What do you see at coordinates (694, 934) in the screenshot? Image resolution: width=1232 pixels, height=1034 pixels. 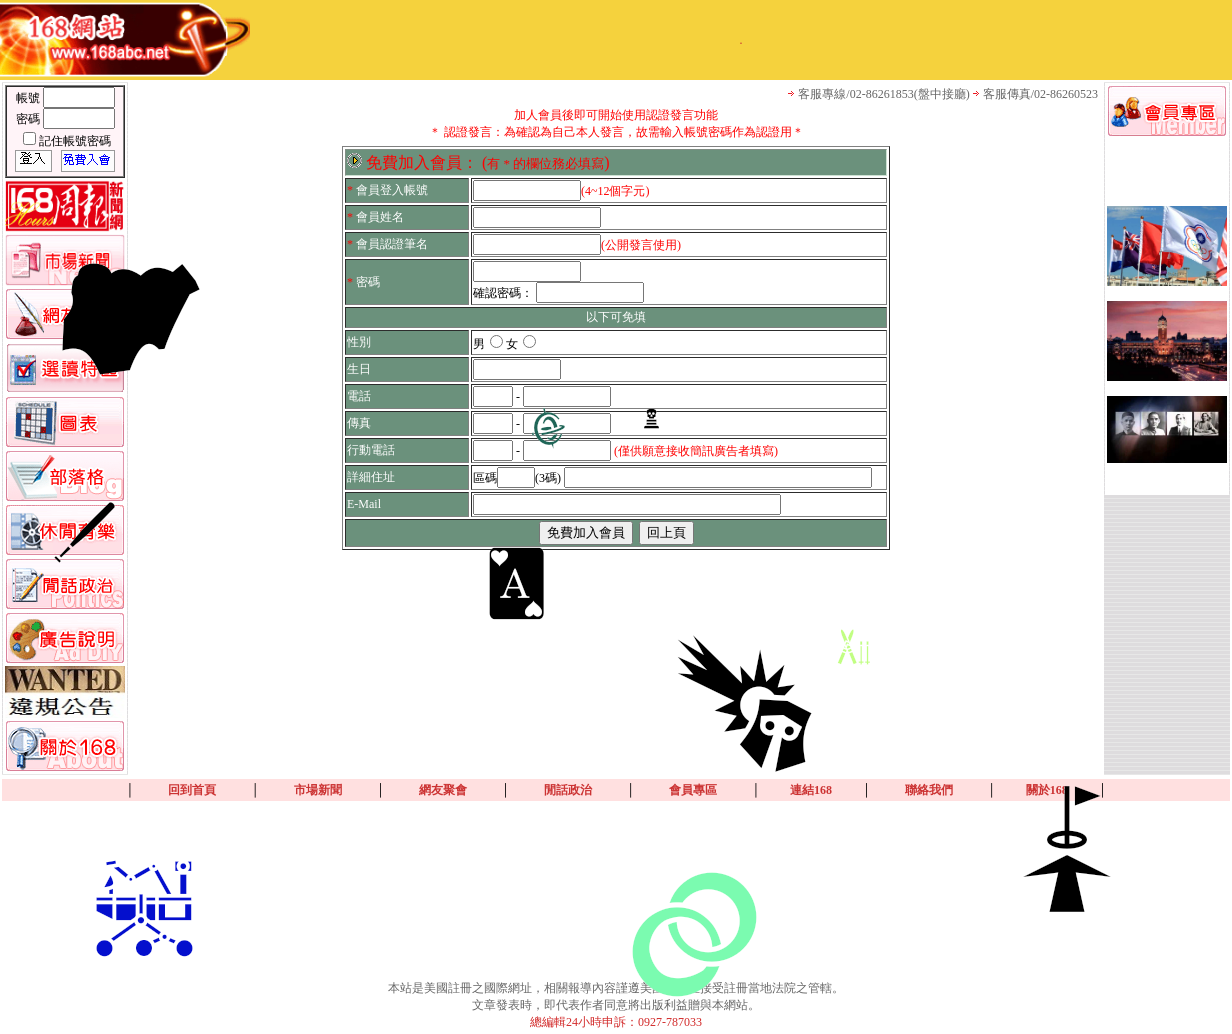 I see `view linked or connected accounts` at bounding box center [694, 934].